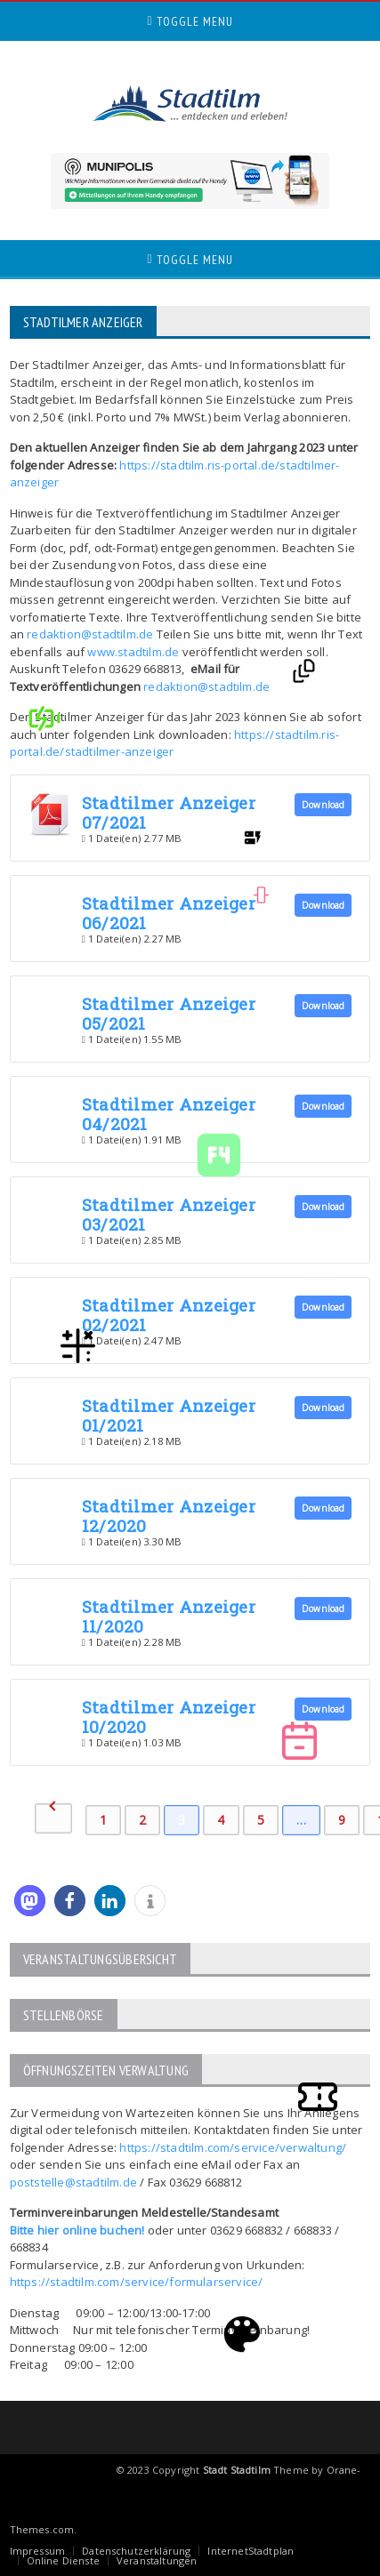 This screenshot has width=380, height=2576. What do you see at coordinates (261, 895) in the screenshot?
I see `align object to vertical center` at bounding box center [261, 895].